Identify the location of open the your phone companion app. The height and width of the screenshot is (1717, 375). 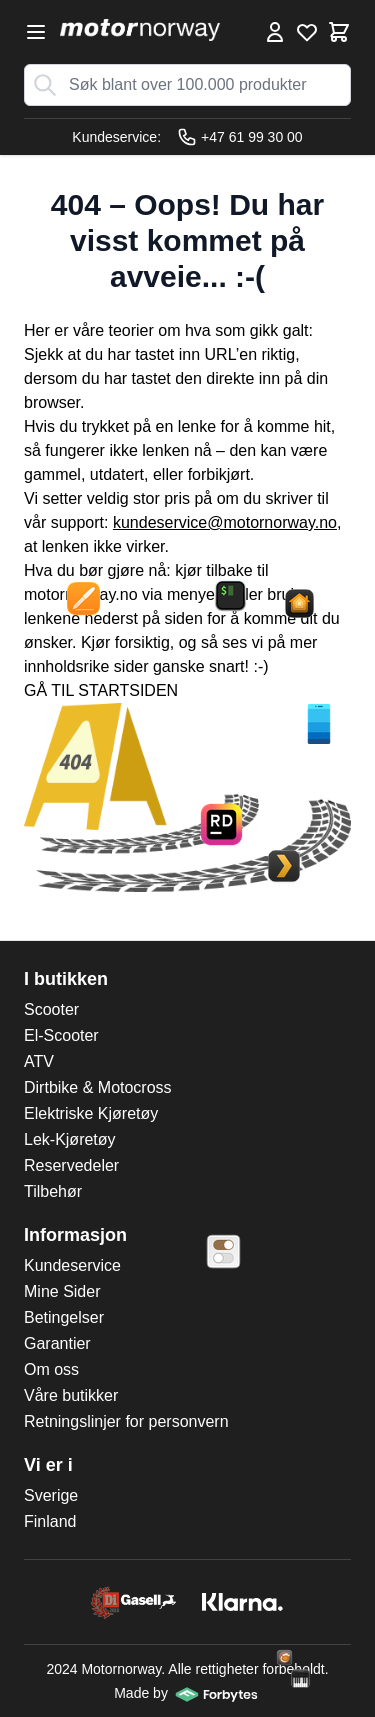
(319, 724).